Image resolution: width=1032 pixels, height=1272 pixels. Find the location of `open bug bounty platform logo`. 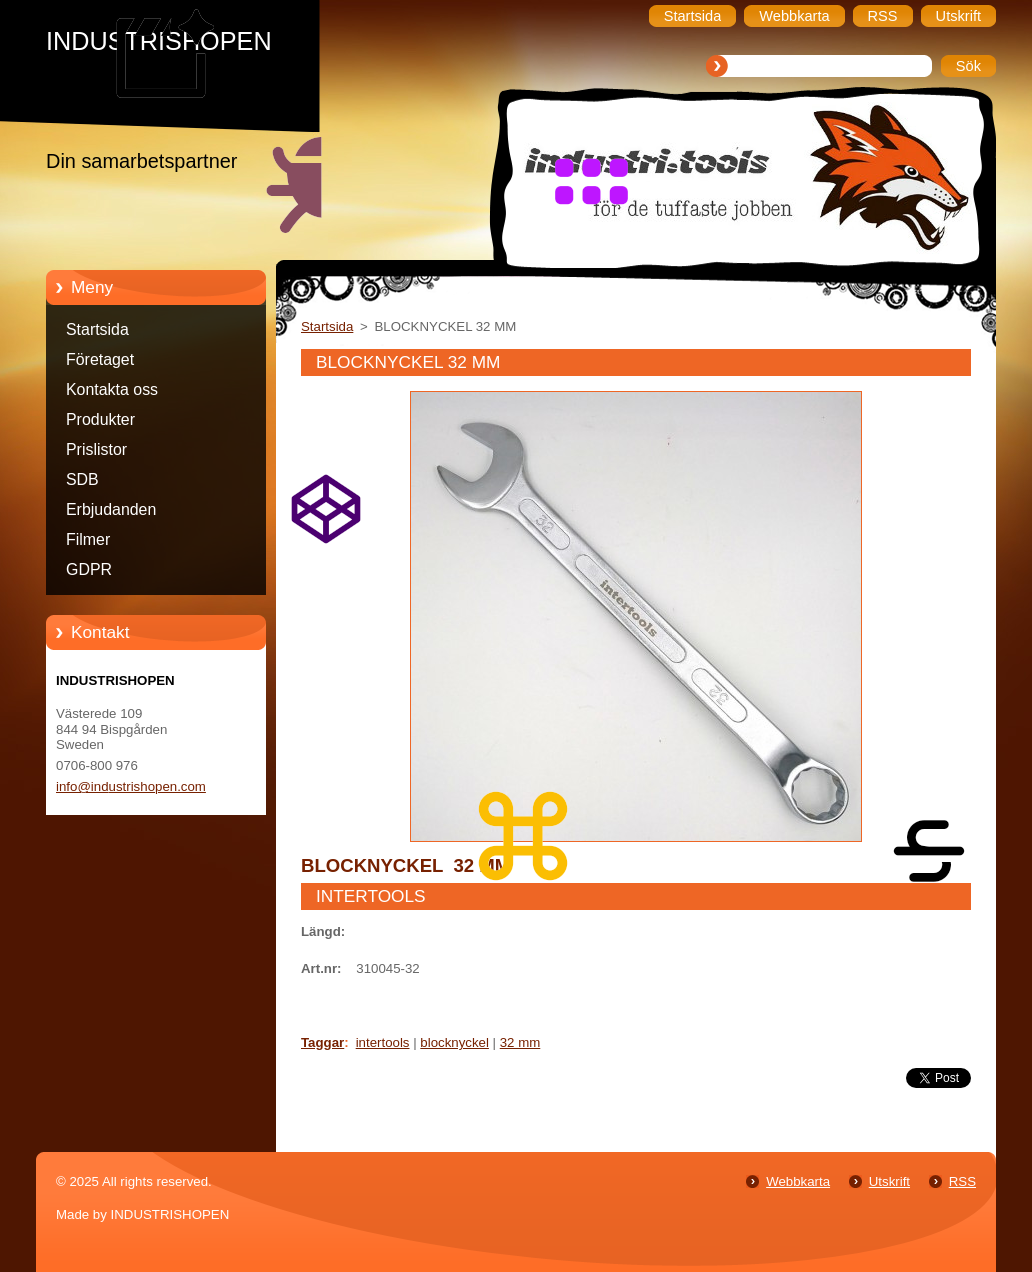

open bug bounty platform logo is located at coordinates (294, 185).